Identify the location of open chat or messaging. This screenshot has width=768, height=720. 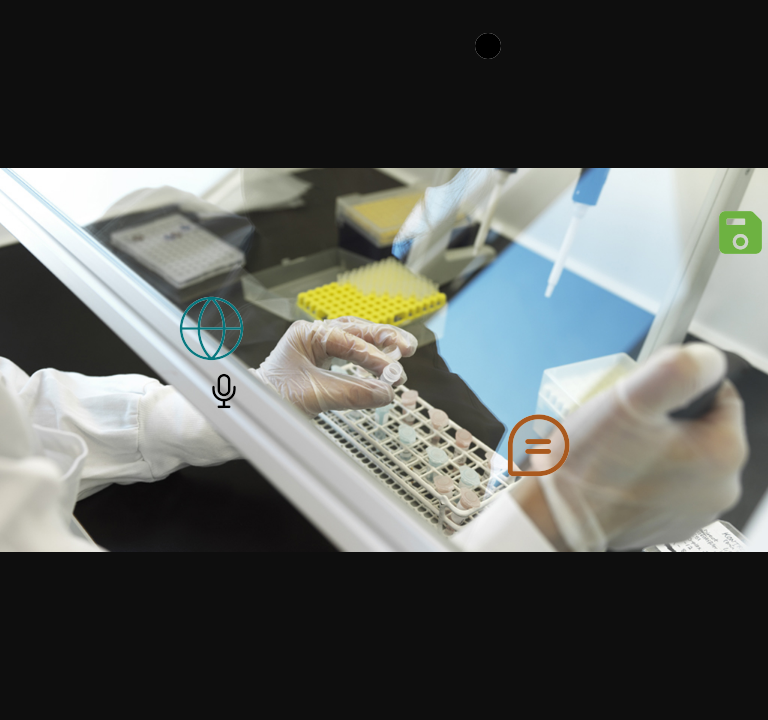
(537, 446).